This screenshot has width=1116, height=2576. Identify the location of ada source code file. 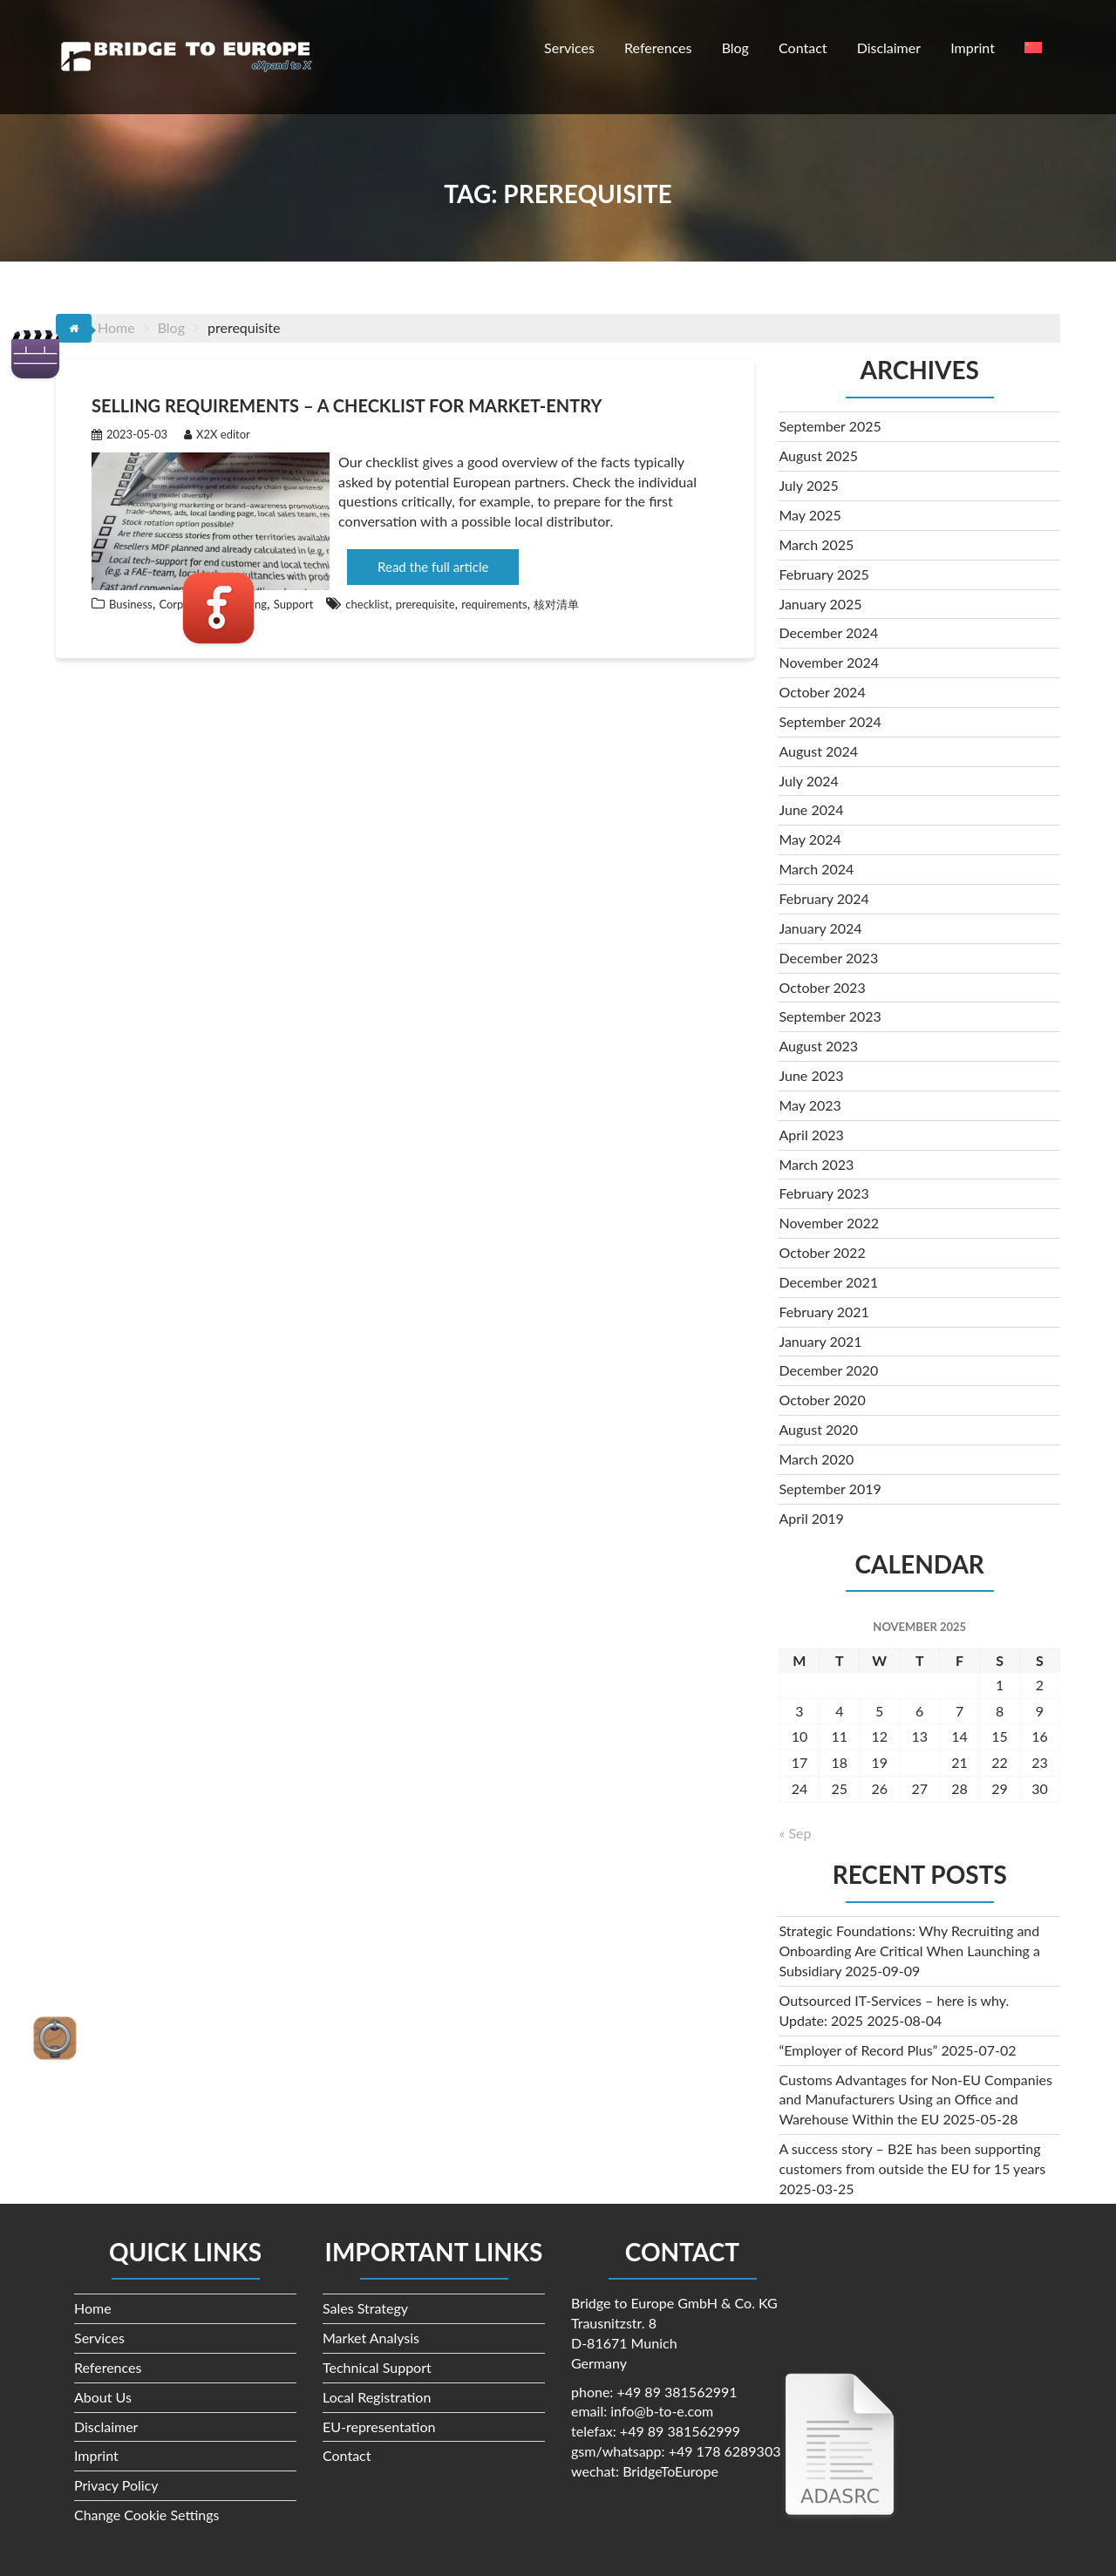
(840, 2447).